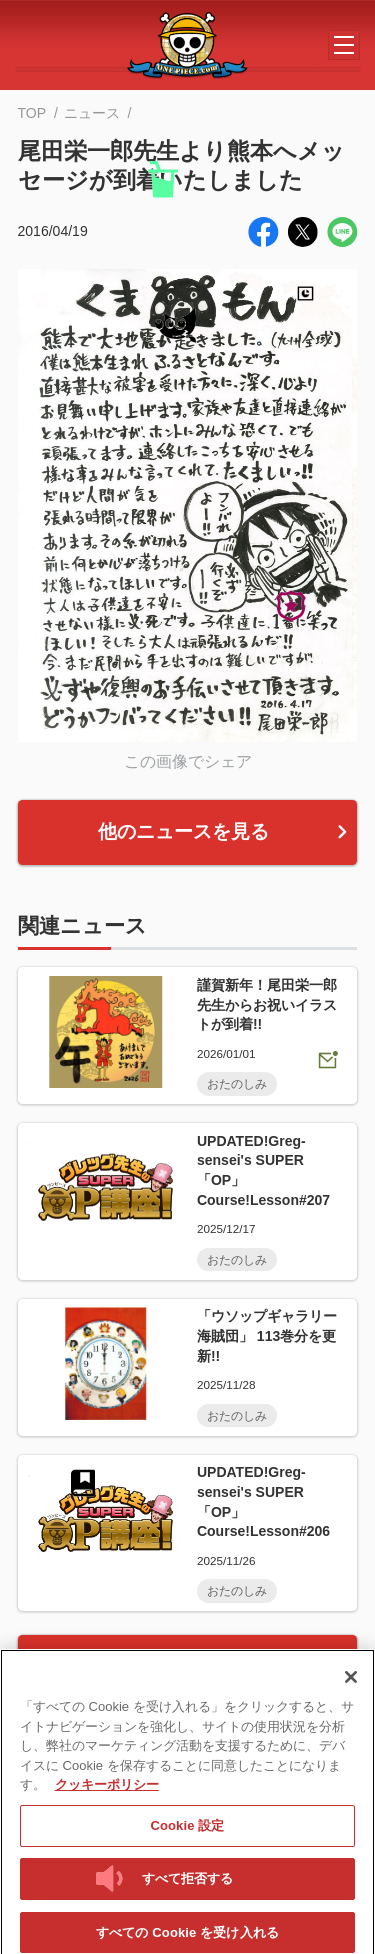 This screenshot has width=375, height=1954. I want to click on open GIMP image editor, so click(175, 325).